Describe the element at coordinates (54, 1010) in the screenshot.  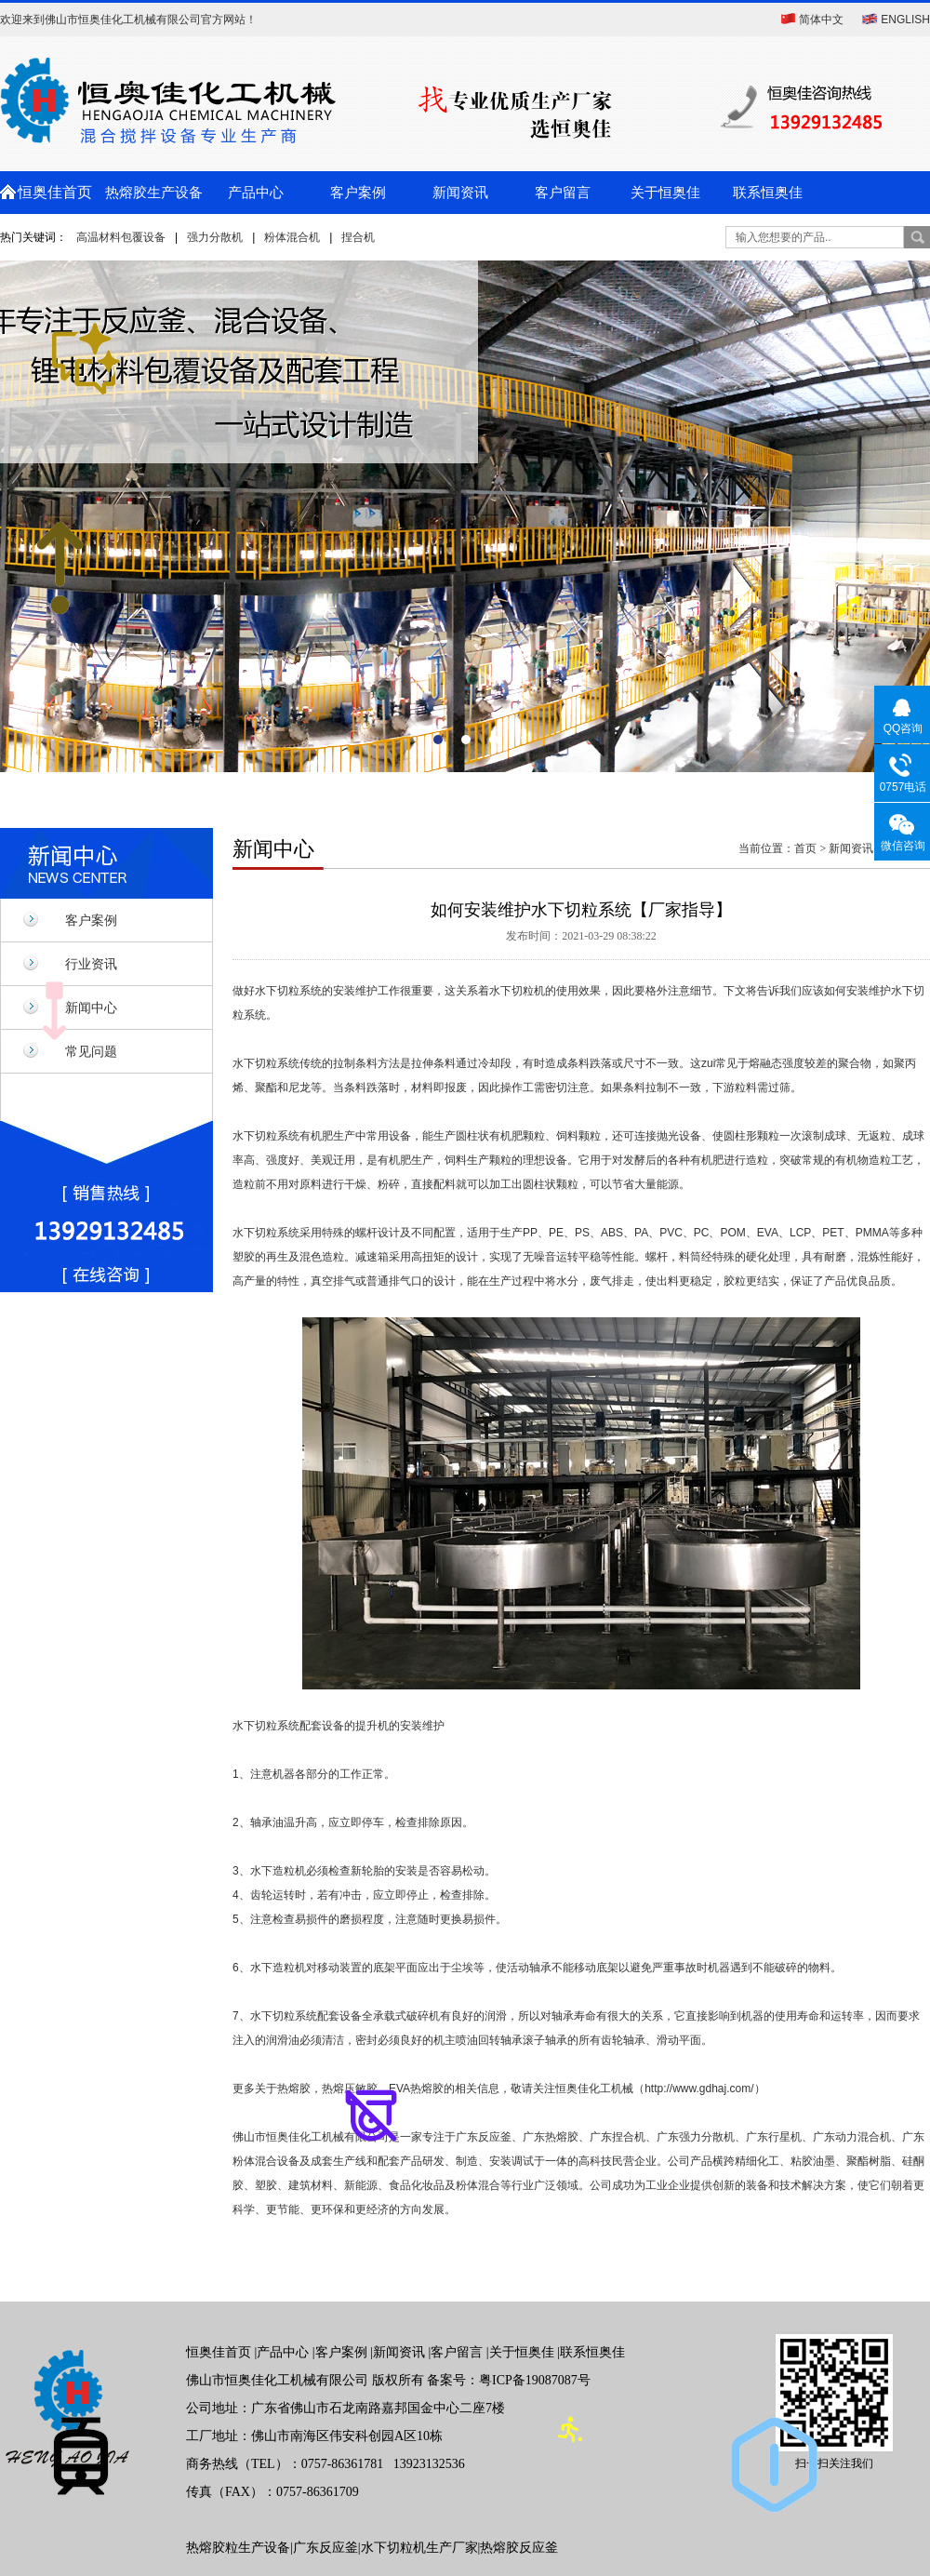
I see `download or save content` at that location.